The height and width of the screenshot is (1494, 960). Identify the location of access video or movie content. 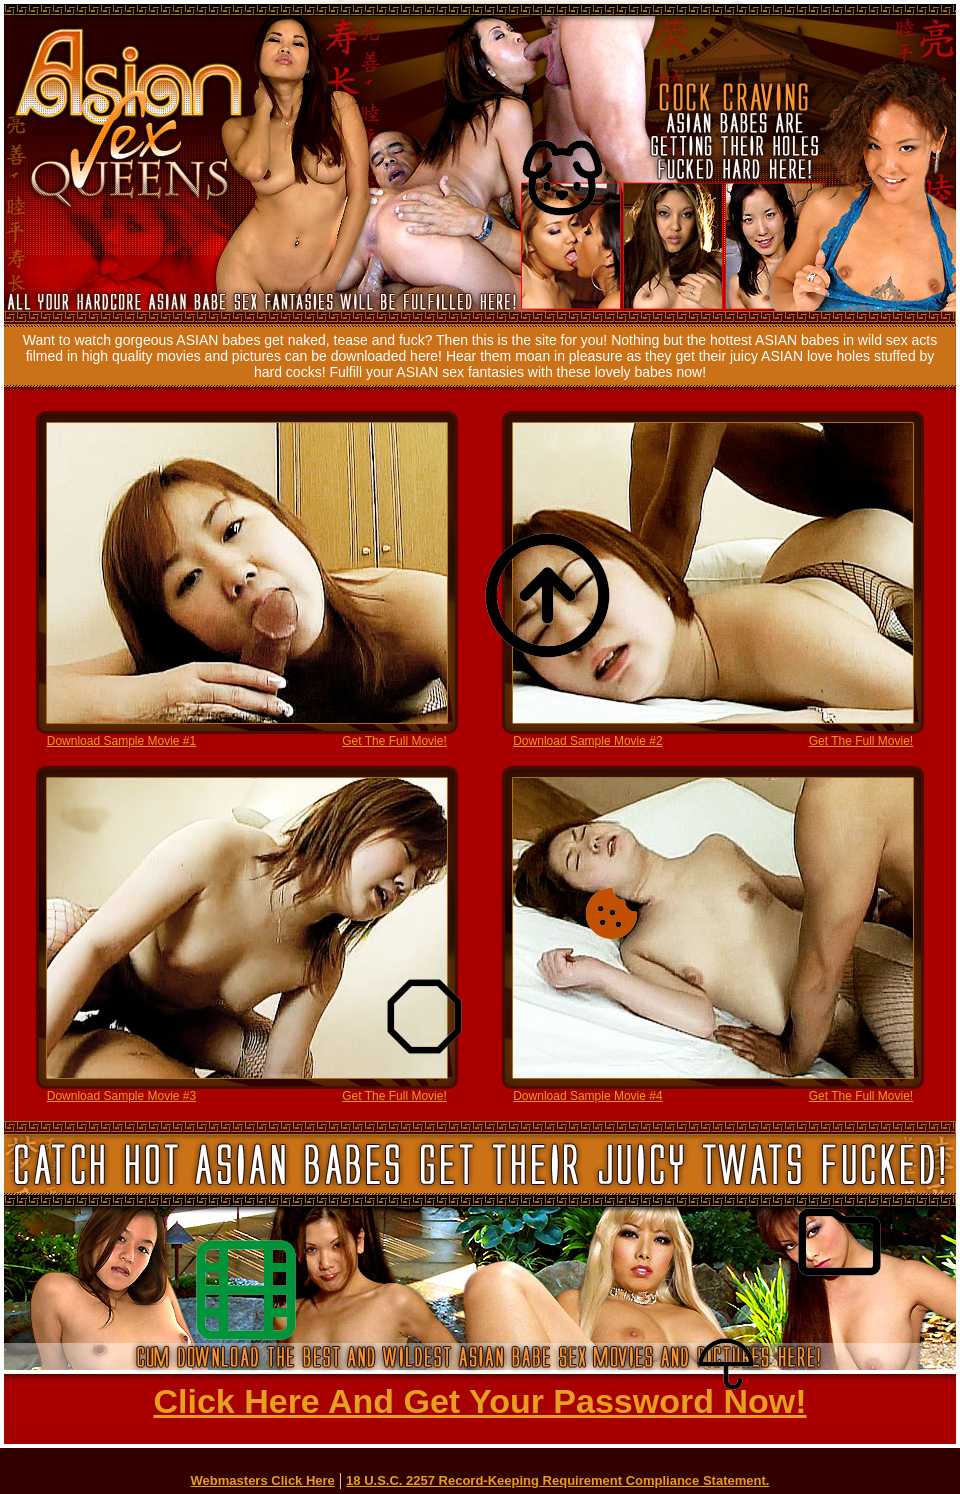
(246, 1290).